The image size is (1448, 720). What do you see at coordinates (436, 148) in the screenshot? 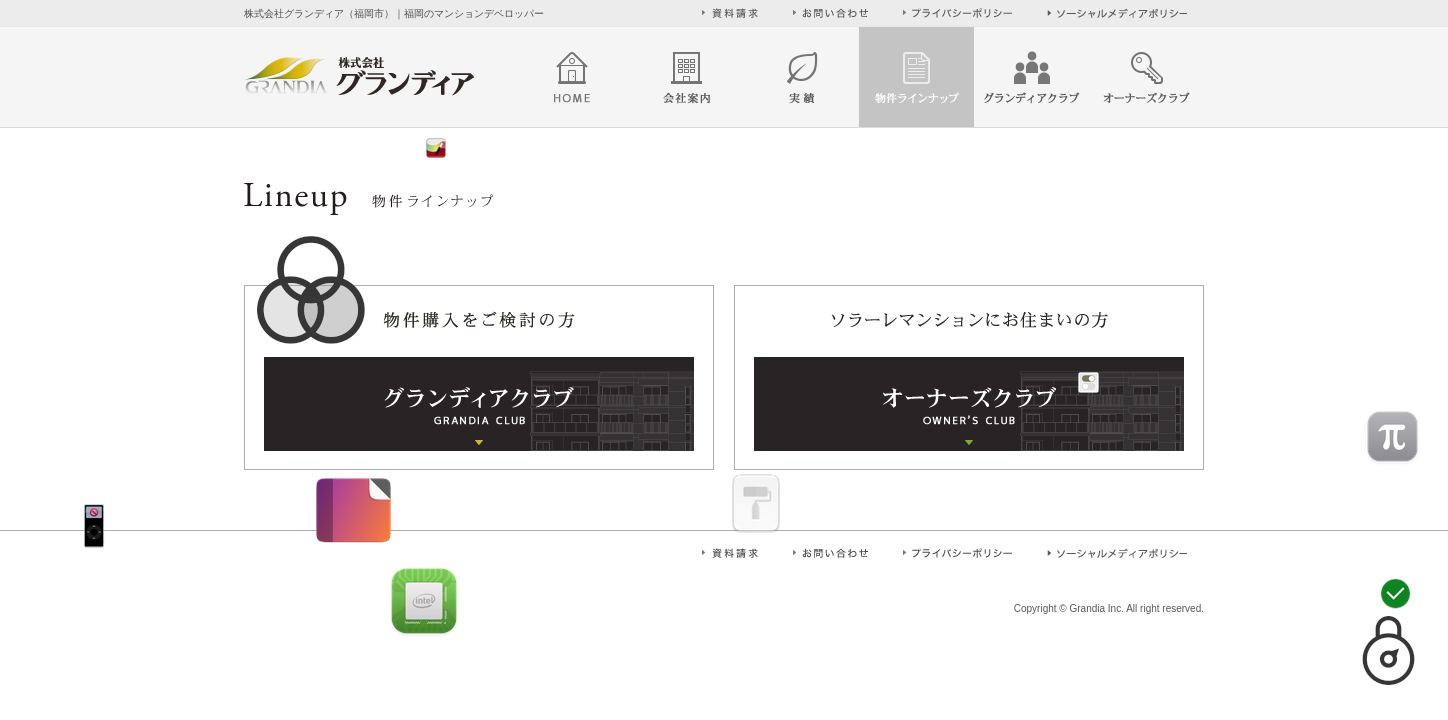
I see `open winetricks application` at bounding box center [436, 148].